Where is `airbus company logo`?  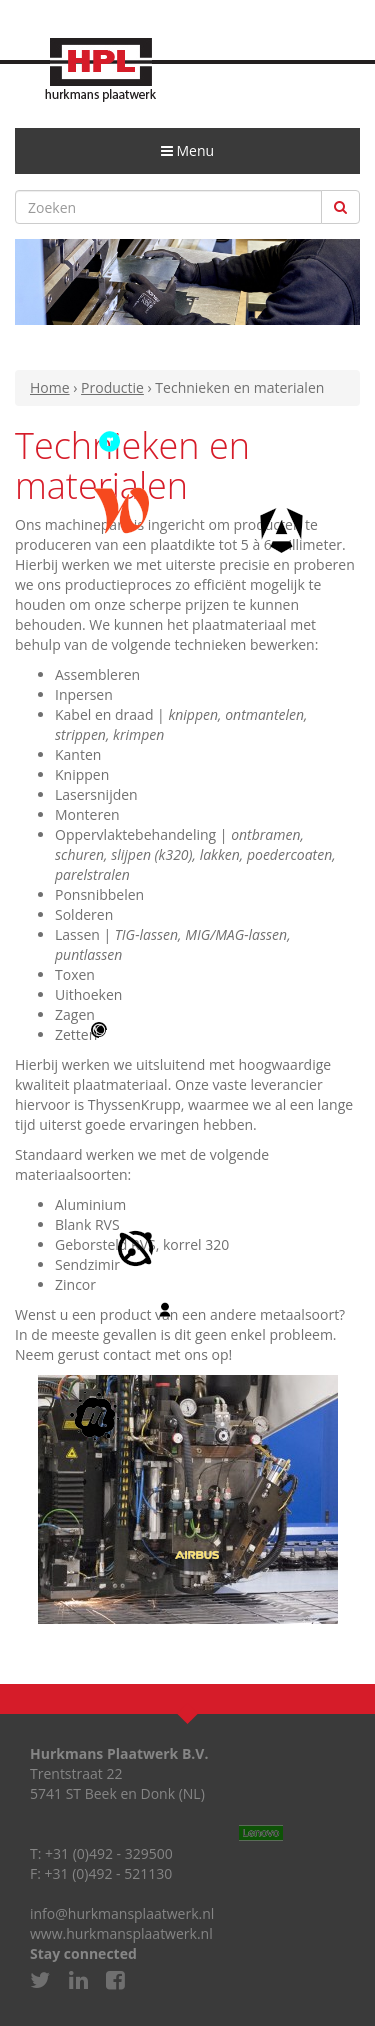
airbus company logo is located at coordinates (197, 1555).